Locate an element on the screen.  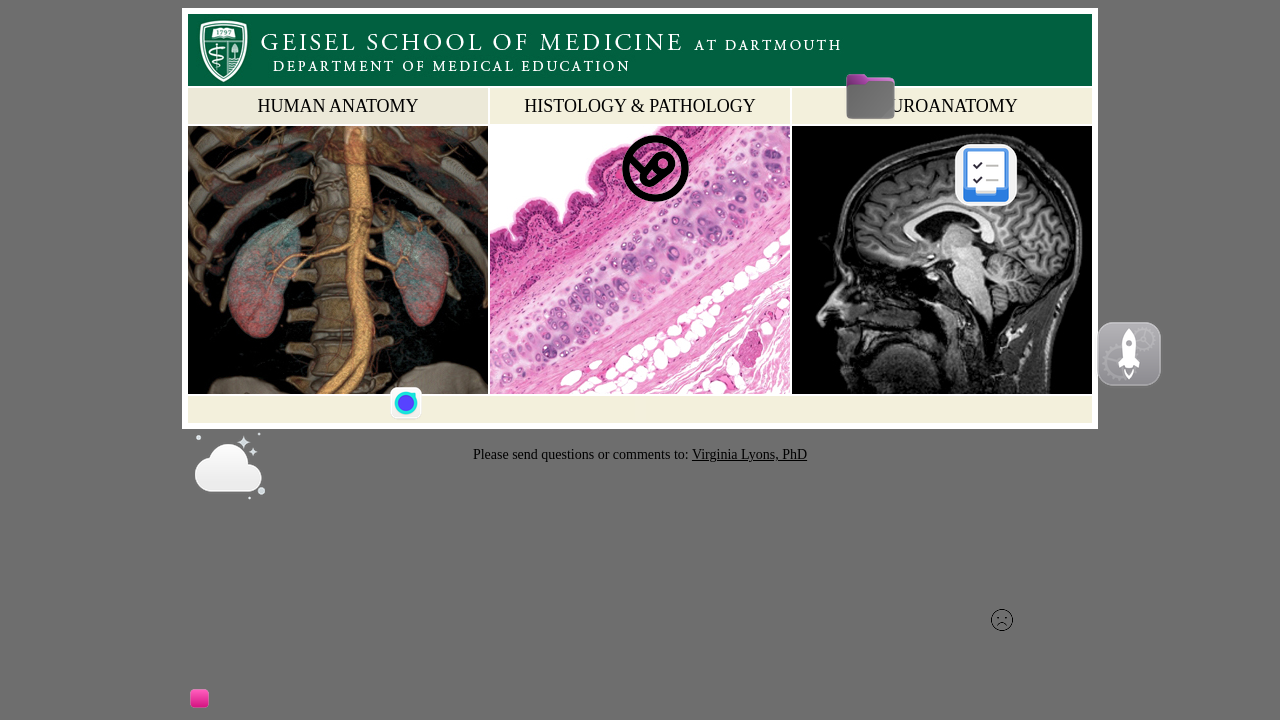
indicate negative feedback or dissatisfaction is located at coordinates (1002, 620).